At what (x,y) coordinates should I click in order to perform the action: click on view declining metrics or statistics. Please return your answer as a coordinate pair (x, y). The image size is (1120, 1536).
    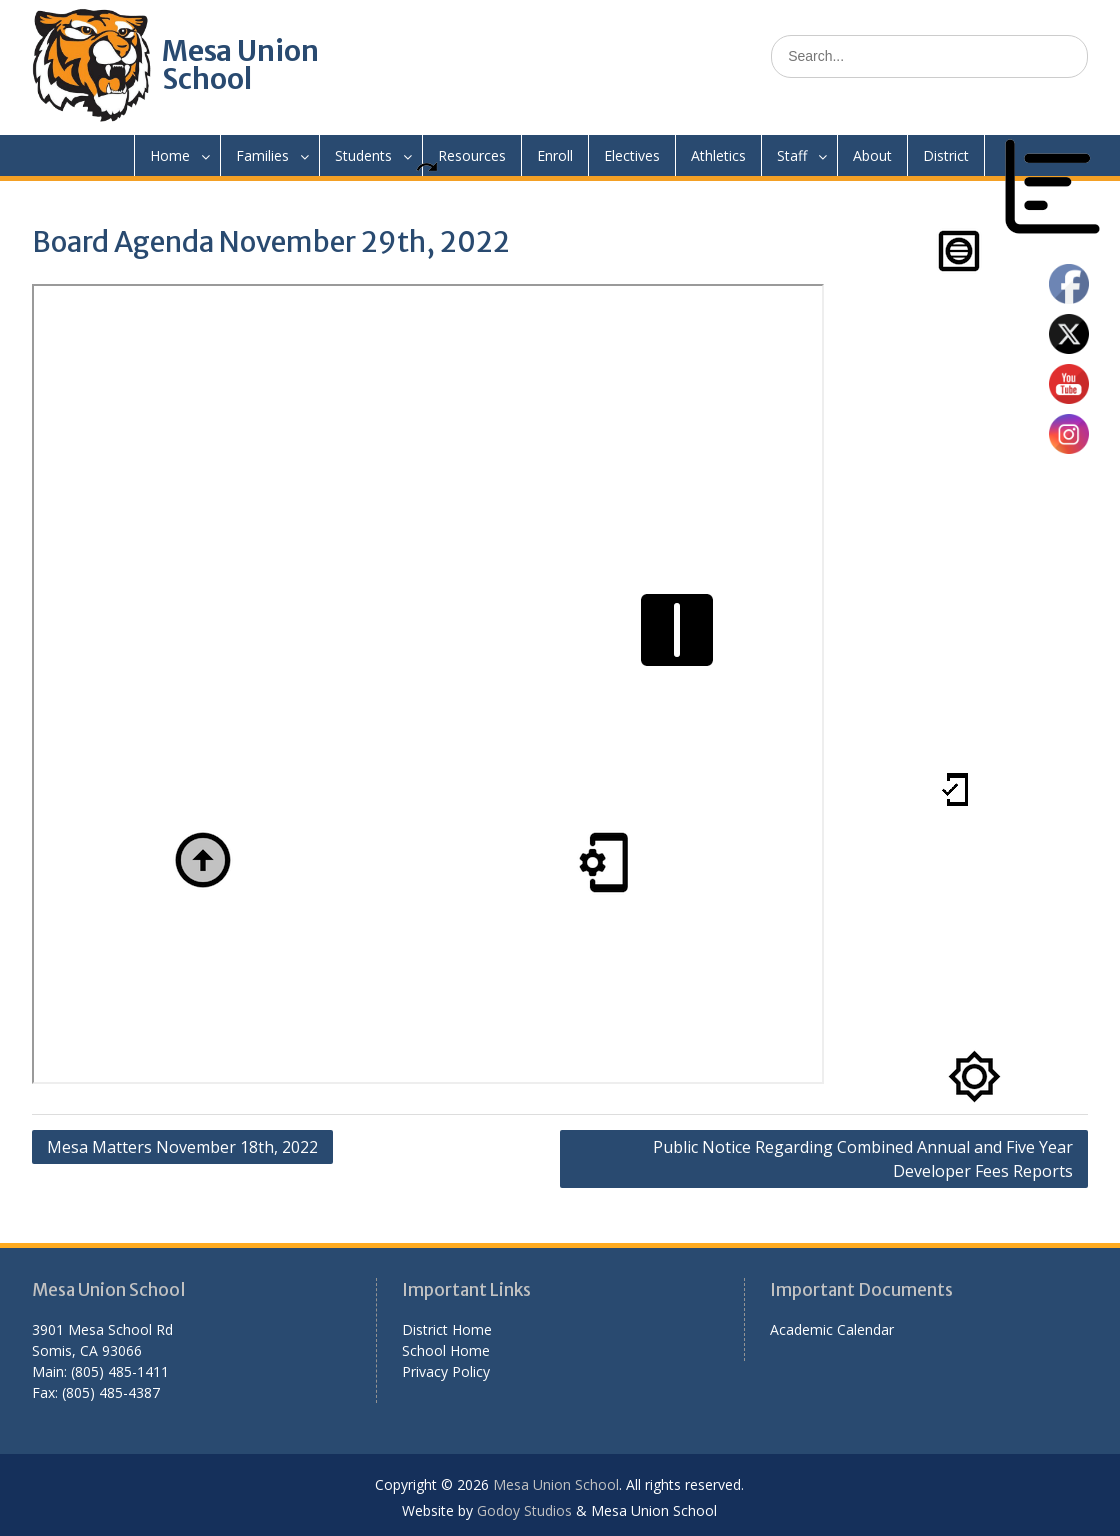
    Looking at the image, I should click on (1052, 186).